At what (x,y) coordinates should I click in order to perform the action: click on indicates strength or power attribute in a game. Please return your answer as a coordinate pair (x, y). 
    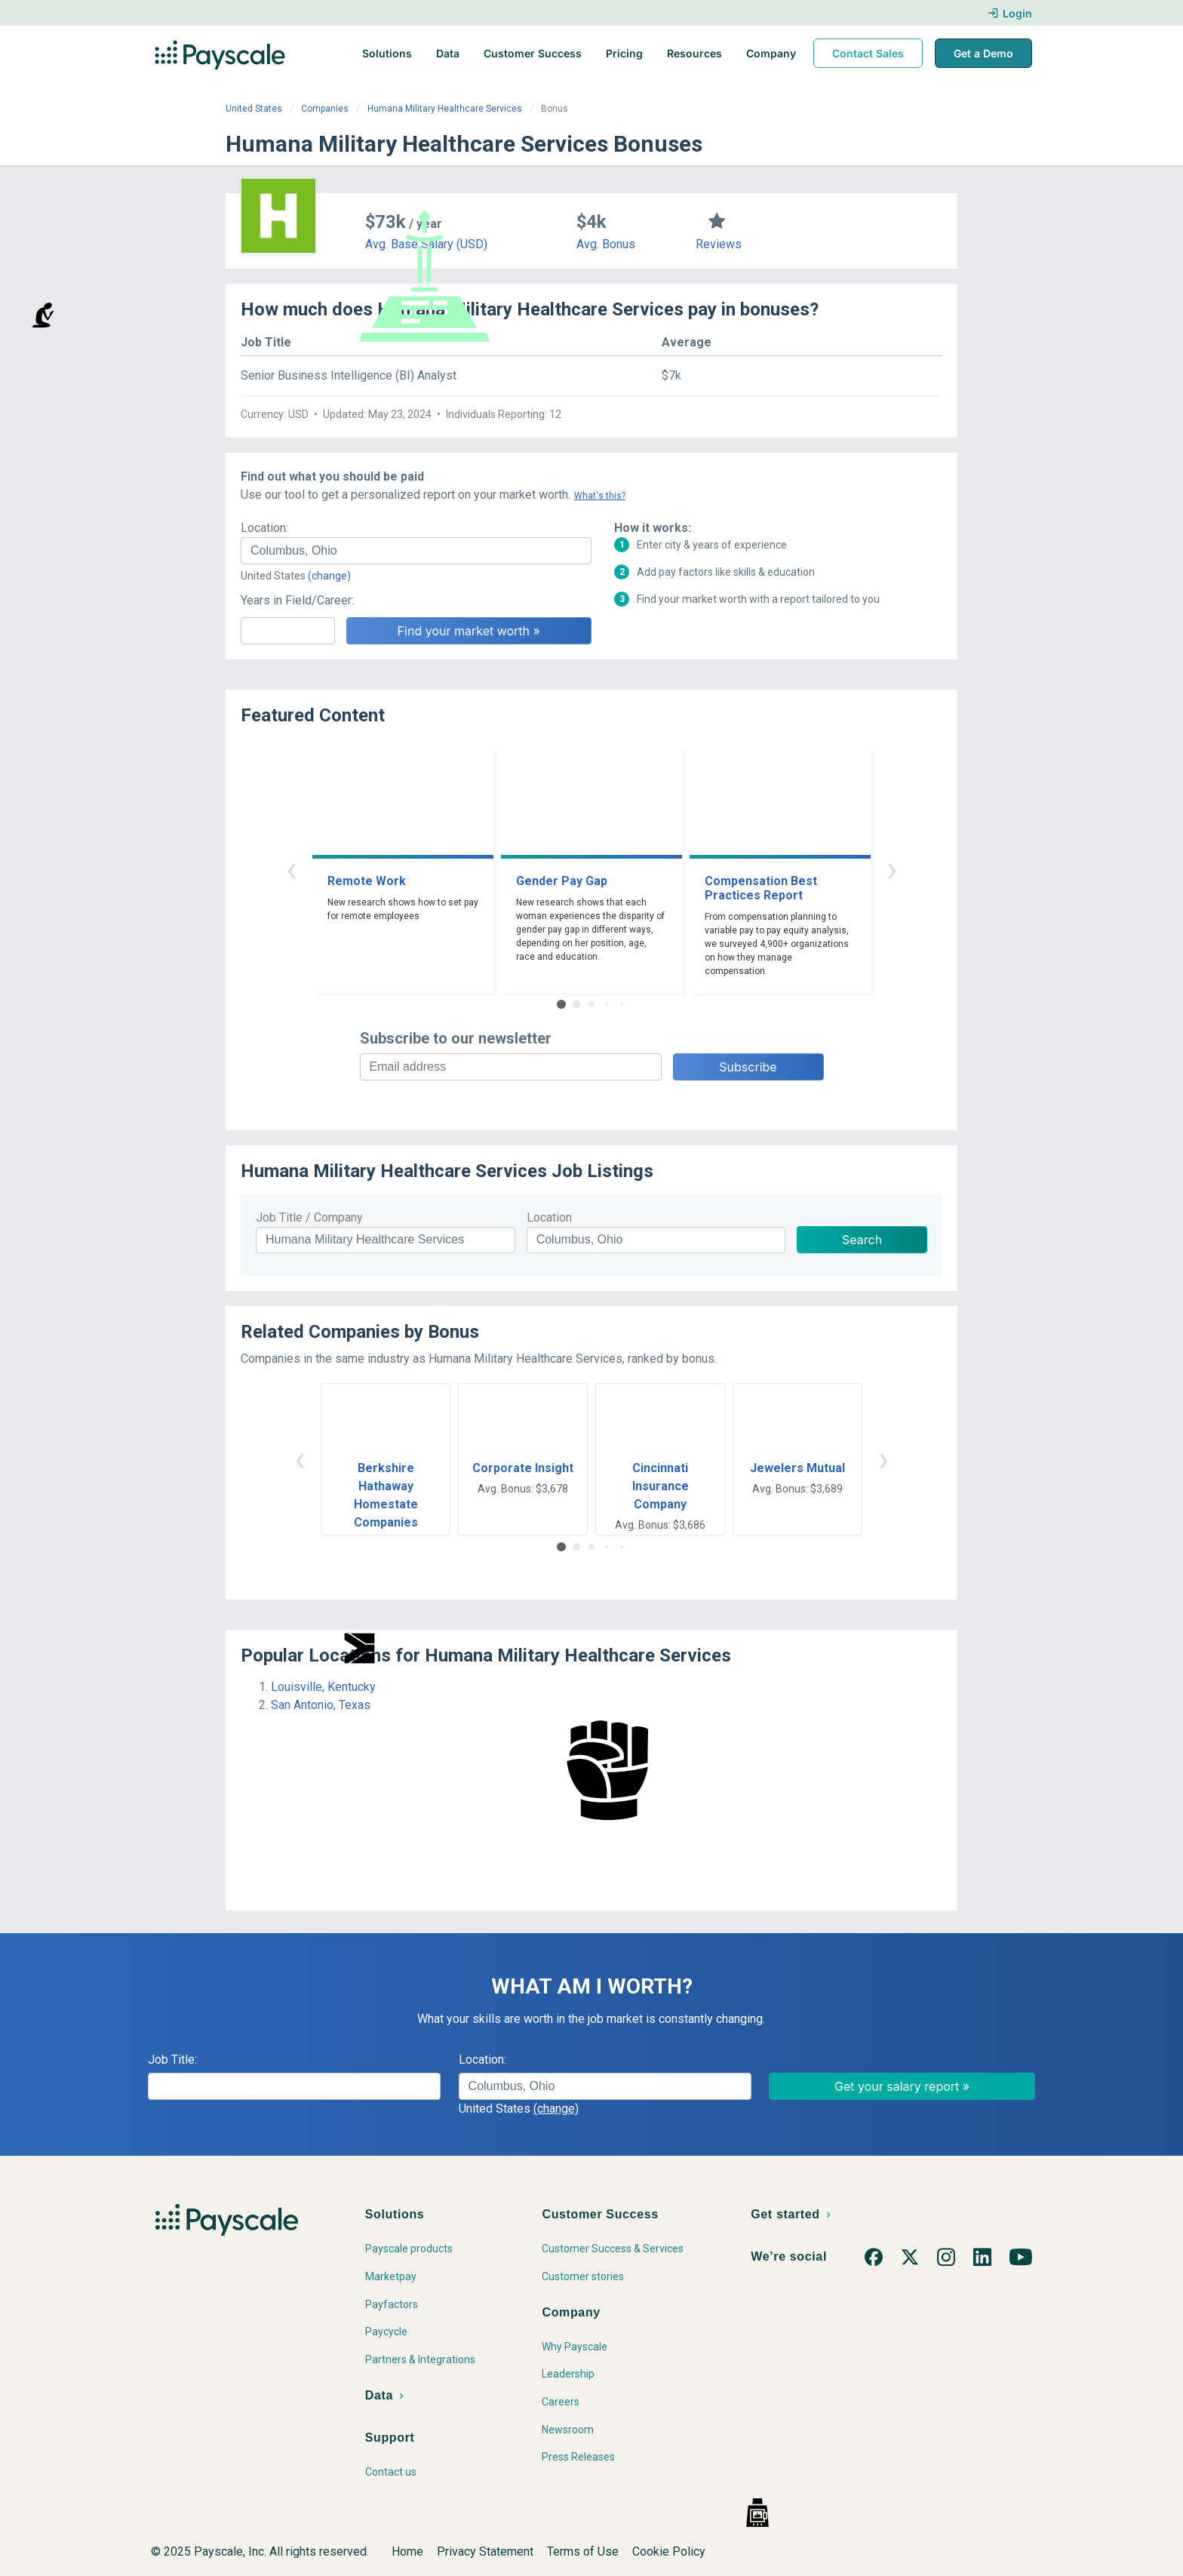
    Looking at the image, I should click on (607, 1770).